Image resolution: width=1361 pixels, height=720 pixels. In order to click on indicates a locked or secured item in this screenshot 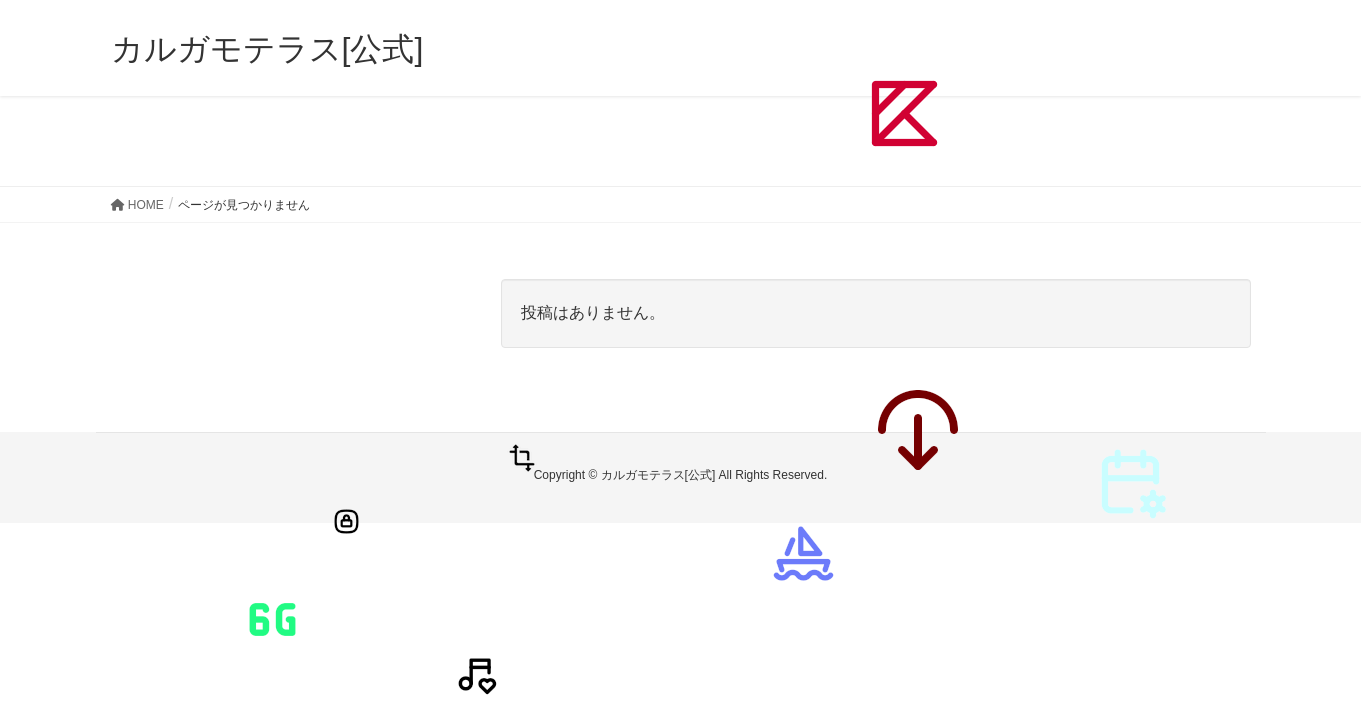, I will do `click(346, 521)`.